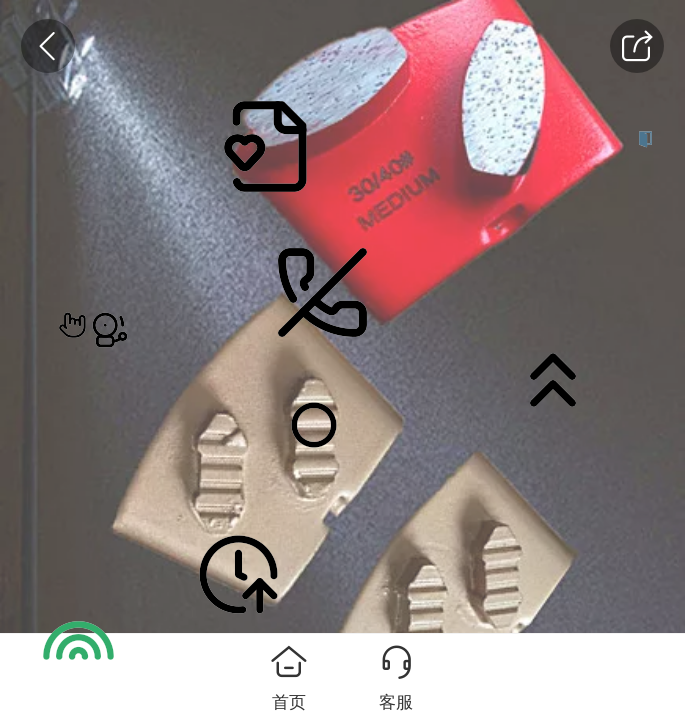 The height and width of the screenshot is (720, 685). Describe the element at coordinates (314, 425) in the screenshot. I see `indicates an unread or new item` at that location.